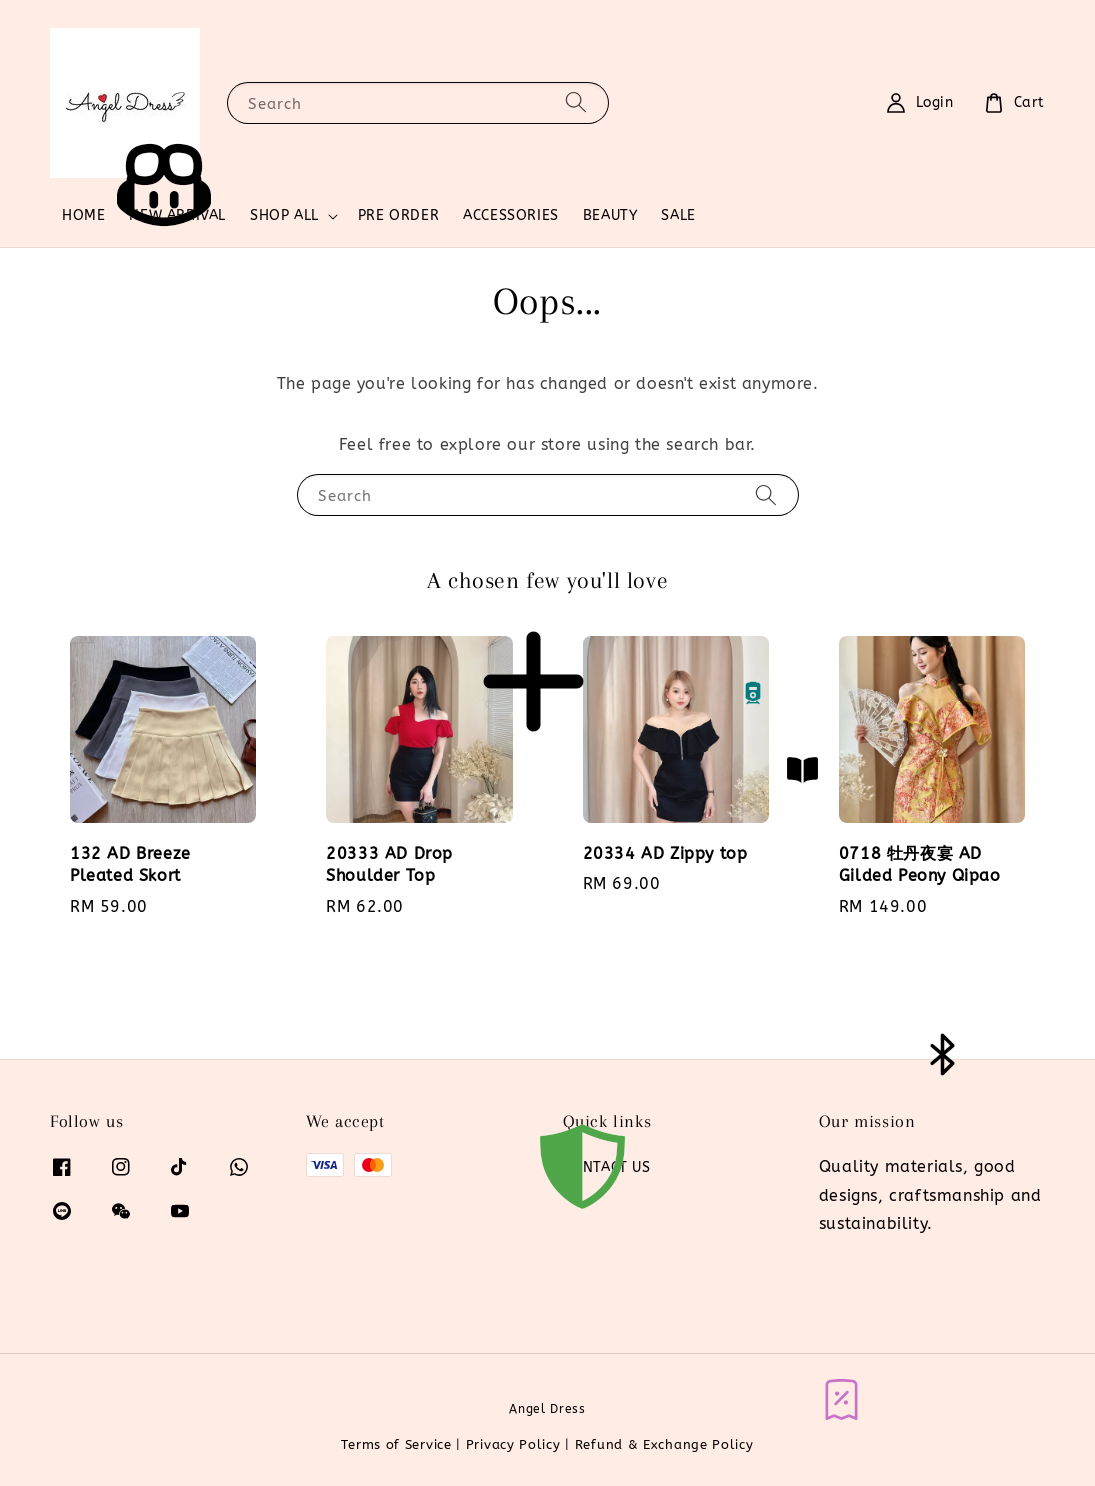  I want to click on open reading or library section, so click(802, 770).